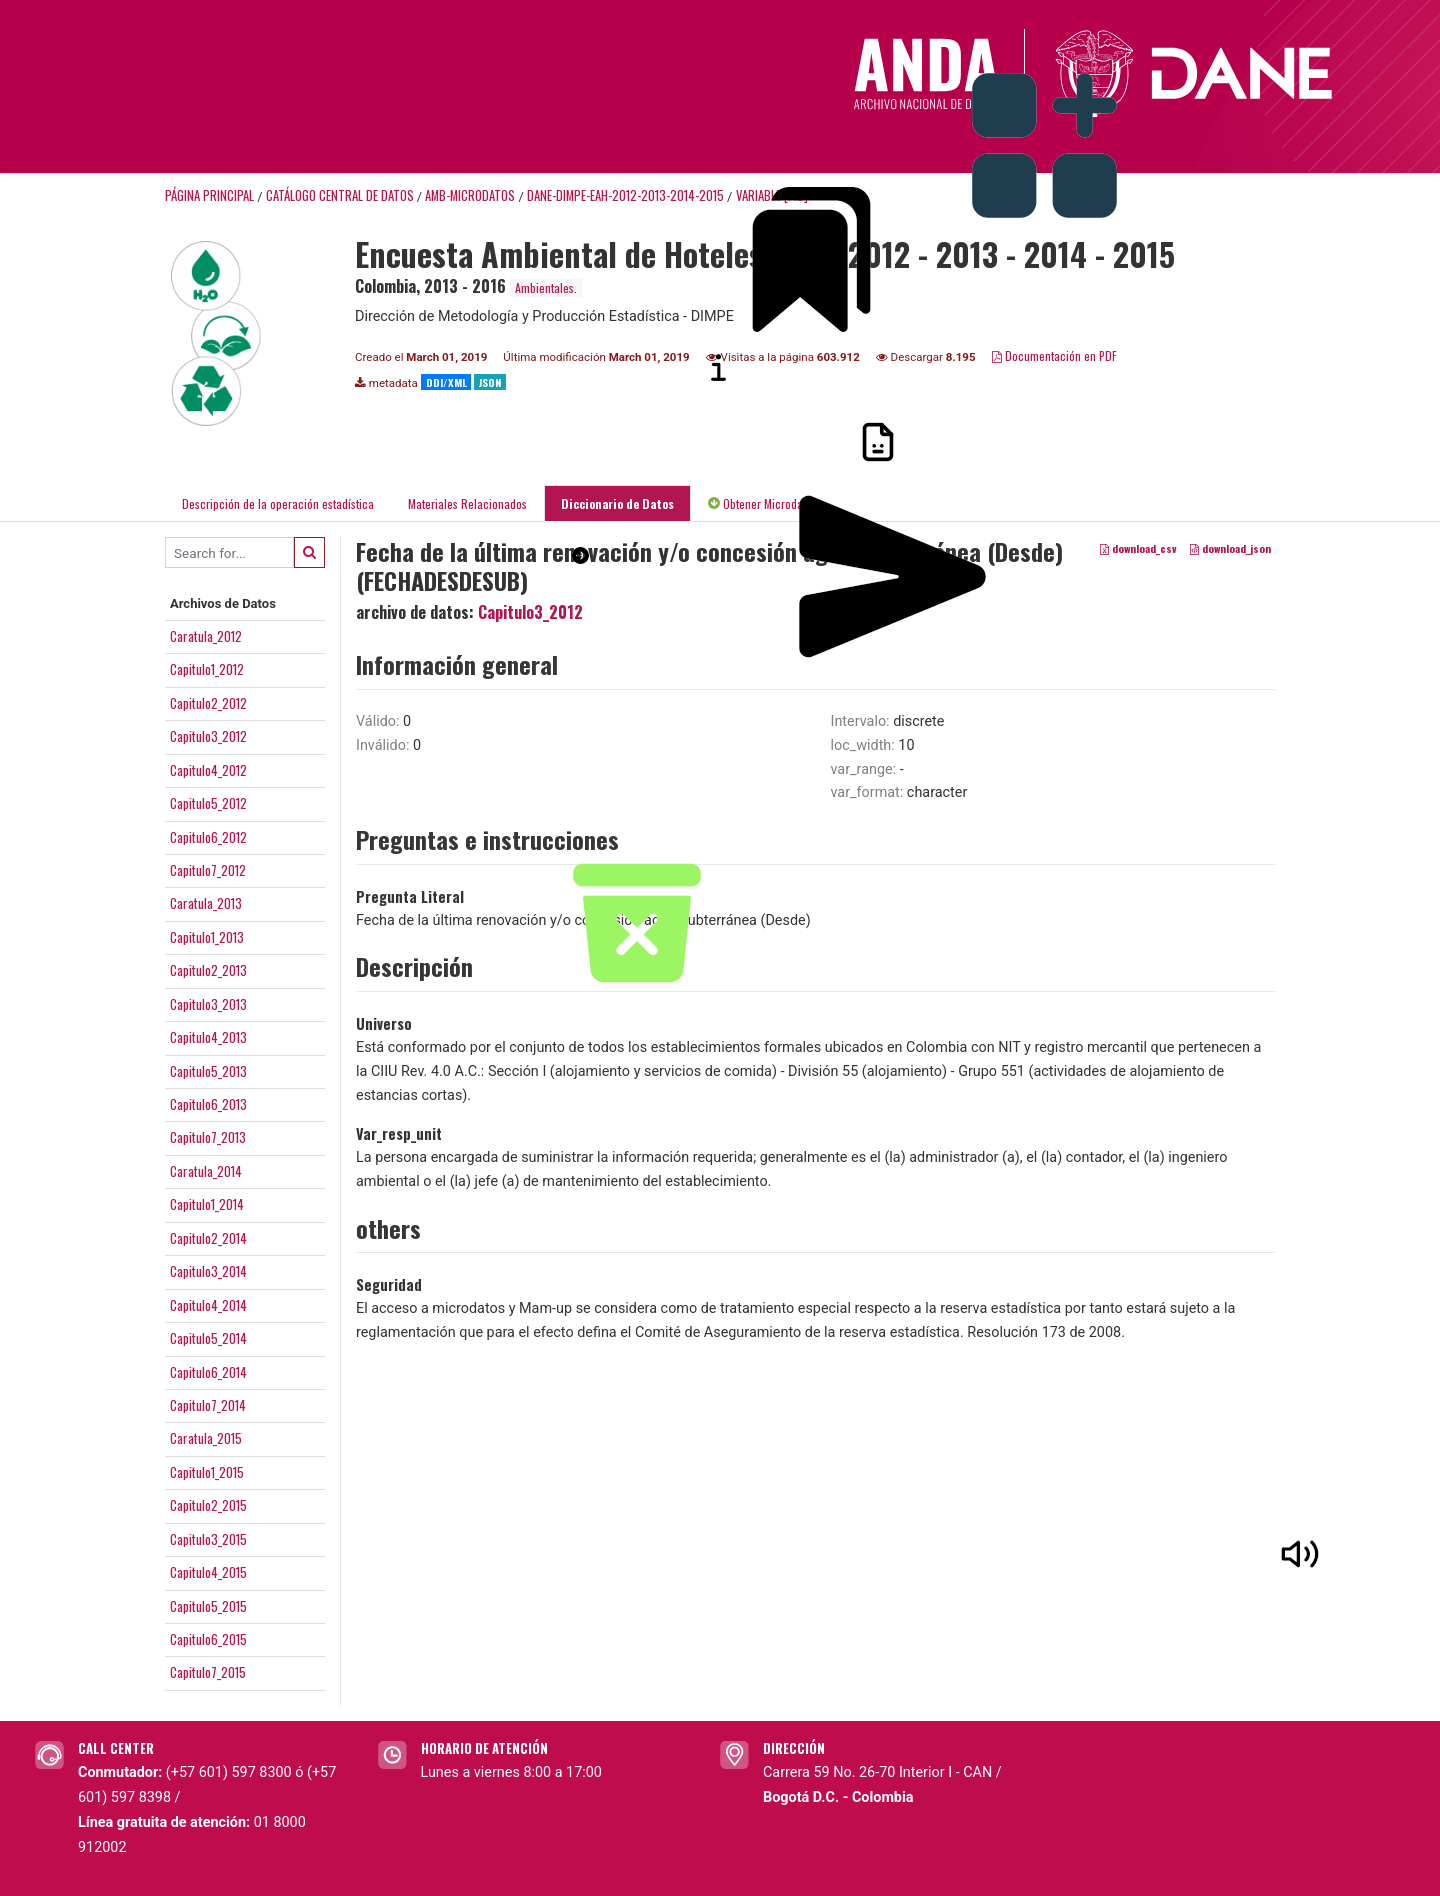  I want to click on adjust audio volume, so click(1300, 1554).